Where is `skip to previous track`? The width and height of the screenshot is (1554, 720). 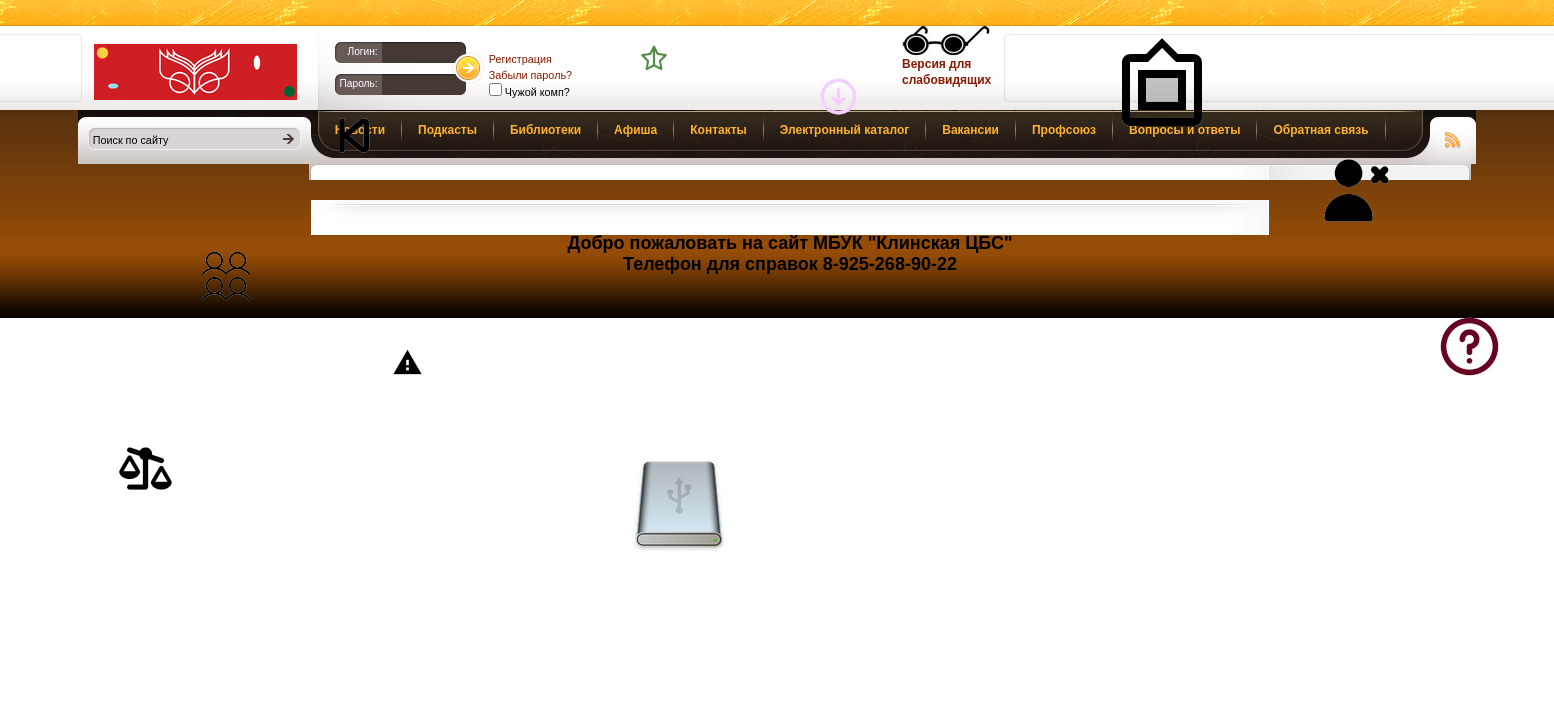 skip to previous track is located at coordinates (353, 135).